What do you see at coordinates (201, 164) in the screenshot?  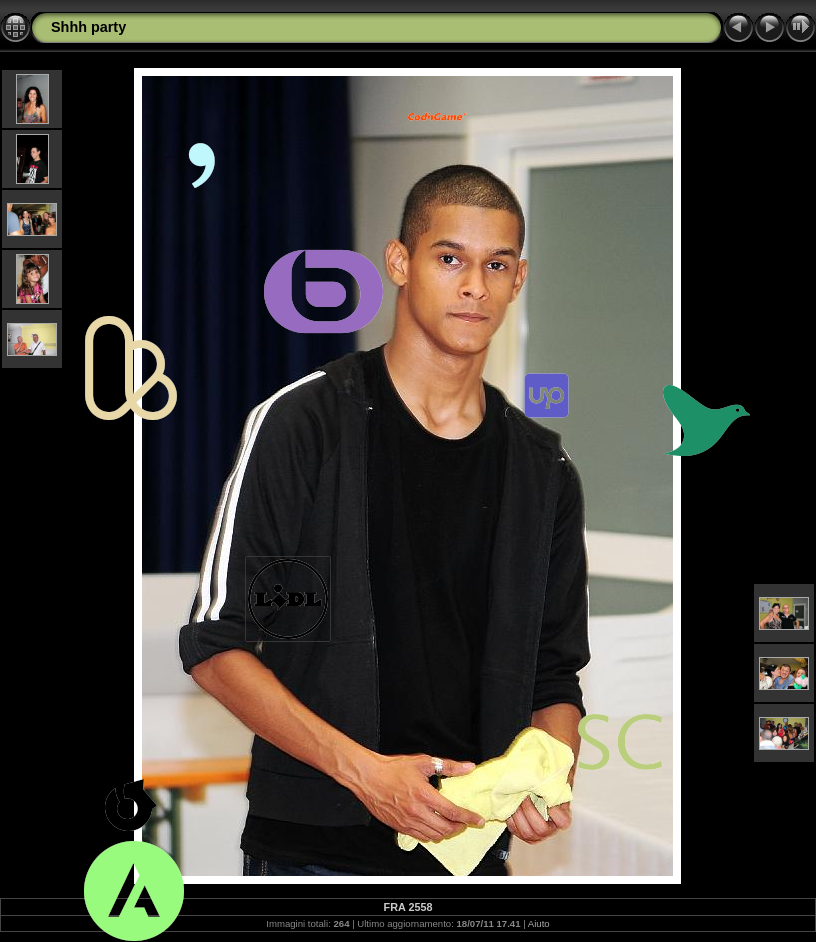 I see `insert a closing quotation mark` at bounding box center [201, 164].